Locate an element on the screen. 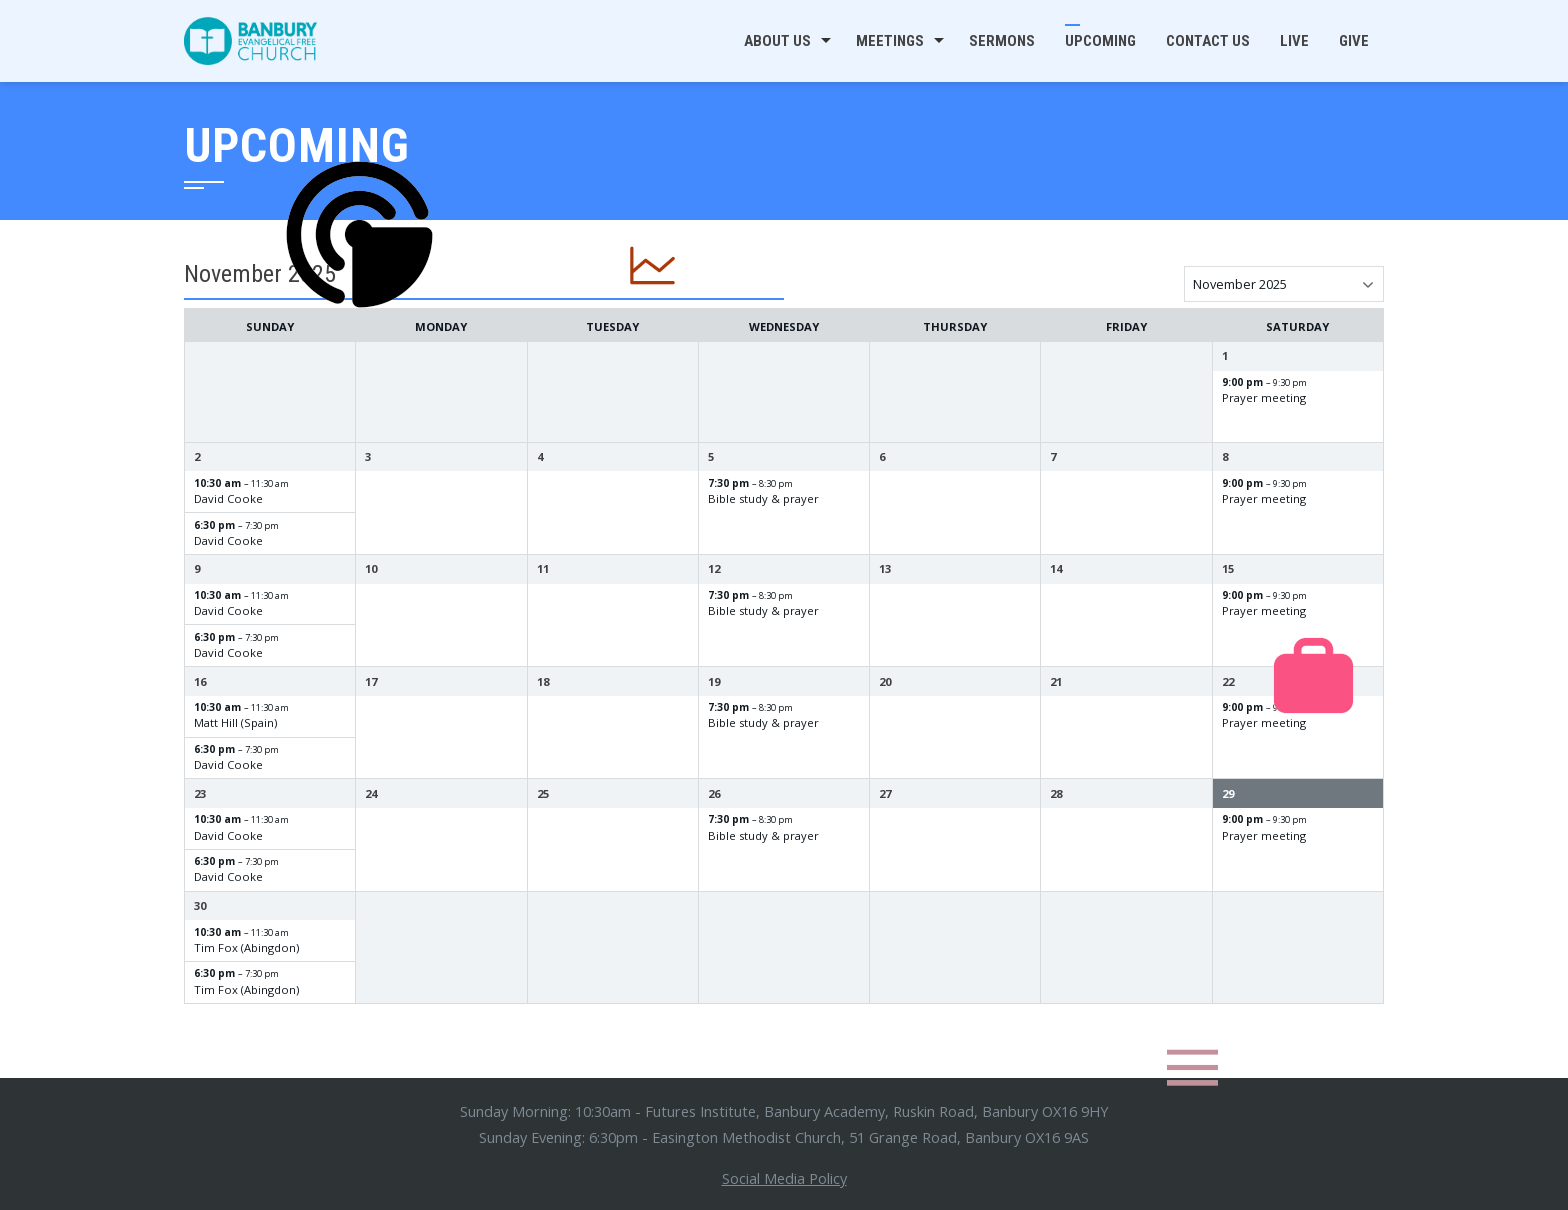 This screenshot has height=1210, width=1568. view analytics or statistics is located at coordinates (652, 265).